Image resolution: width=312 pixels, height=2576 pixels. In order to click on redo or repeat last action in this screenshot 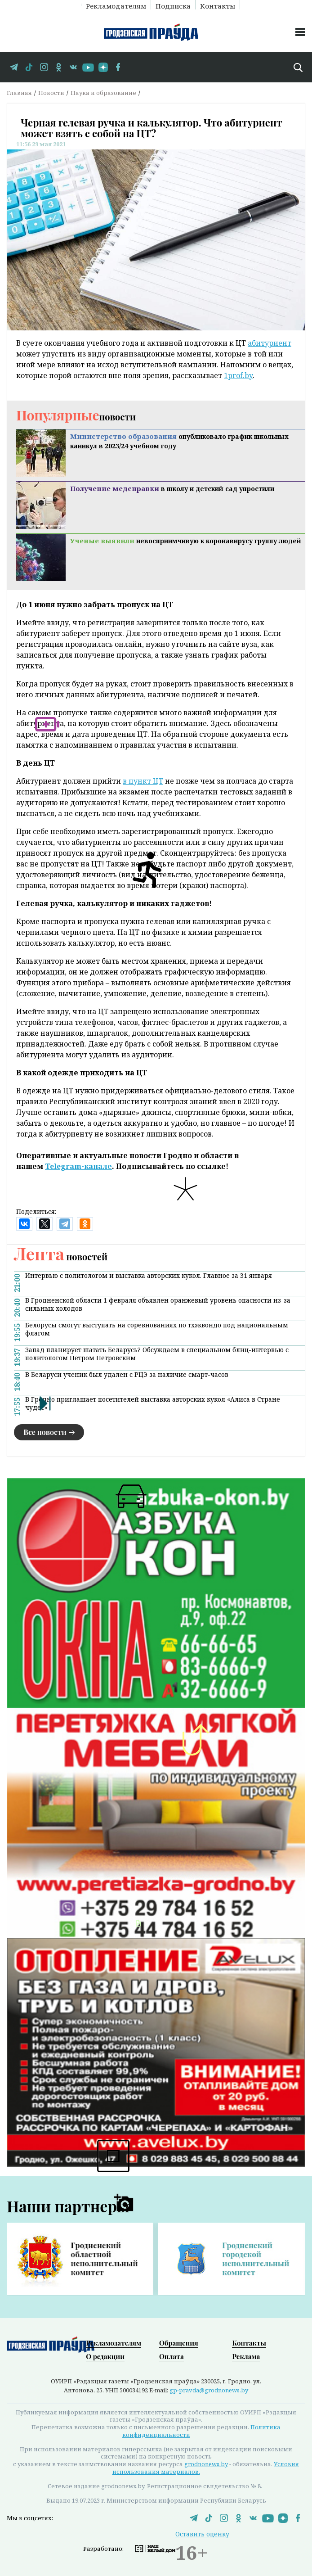, I will do `click(194, 1740)`.